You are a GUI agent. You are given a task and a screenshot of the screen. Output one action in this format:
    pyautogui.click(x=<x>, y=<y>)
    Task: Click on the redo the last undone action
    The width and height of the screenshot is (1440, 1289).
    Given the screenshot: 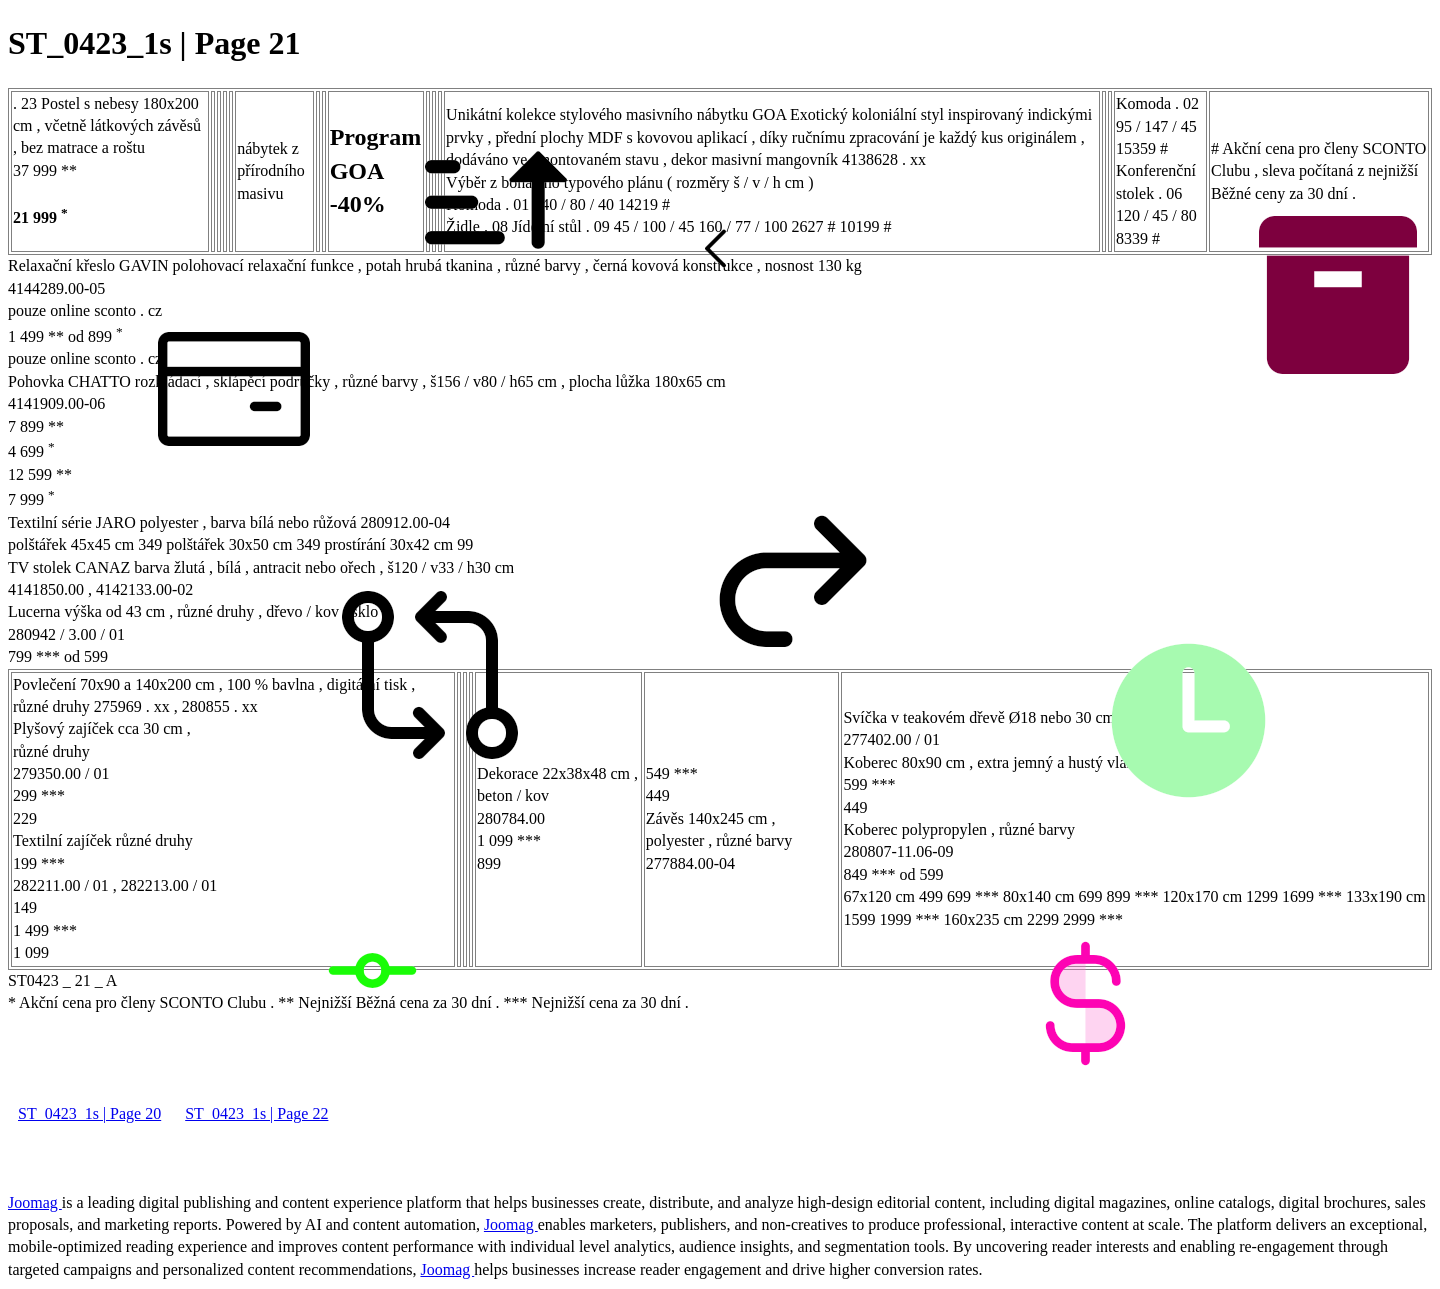 What is the action you would take?
    pyautogui.click(x=793, y=584)
    